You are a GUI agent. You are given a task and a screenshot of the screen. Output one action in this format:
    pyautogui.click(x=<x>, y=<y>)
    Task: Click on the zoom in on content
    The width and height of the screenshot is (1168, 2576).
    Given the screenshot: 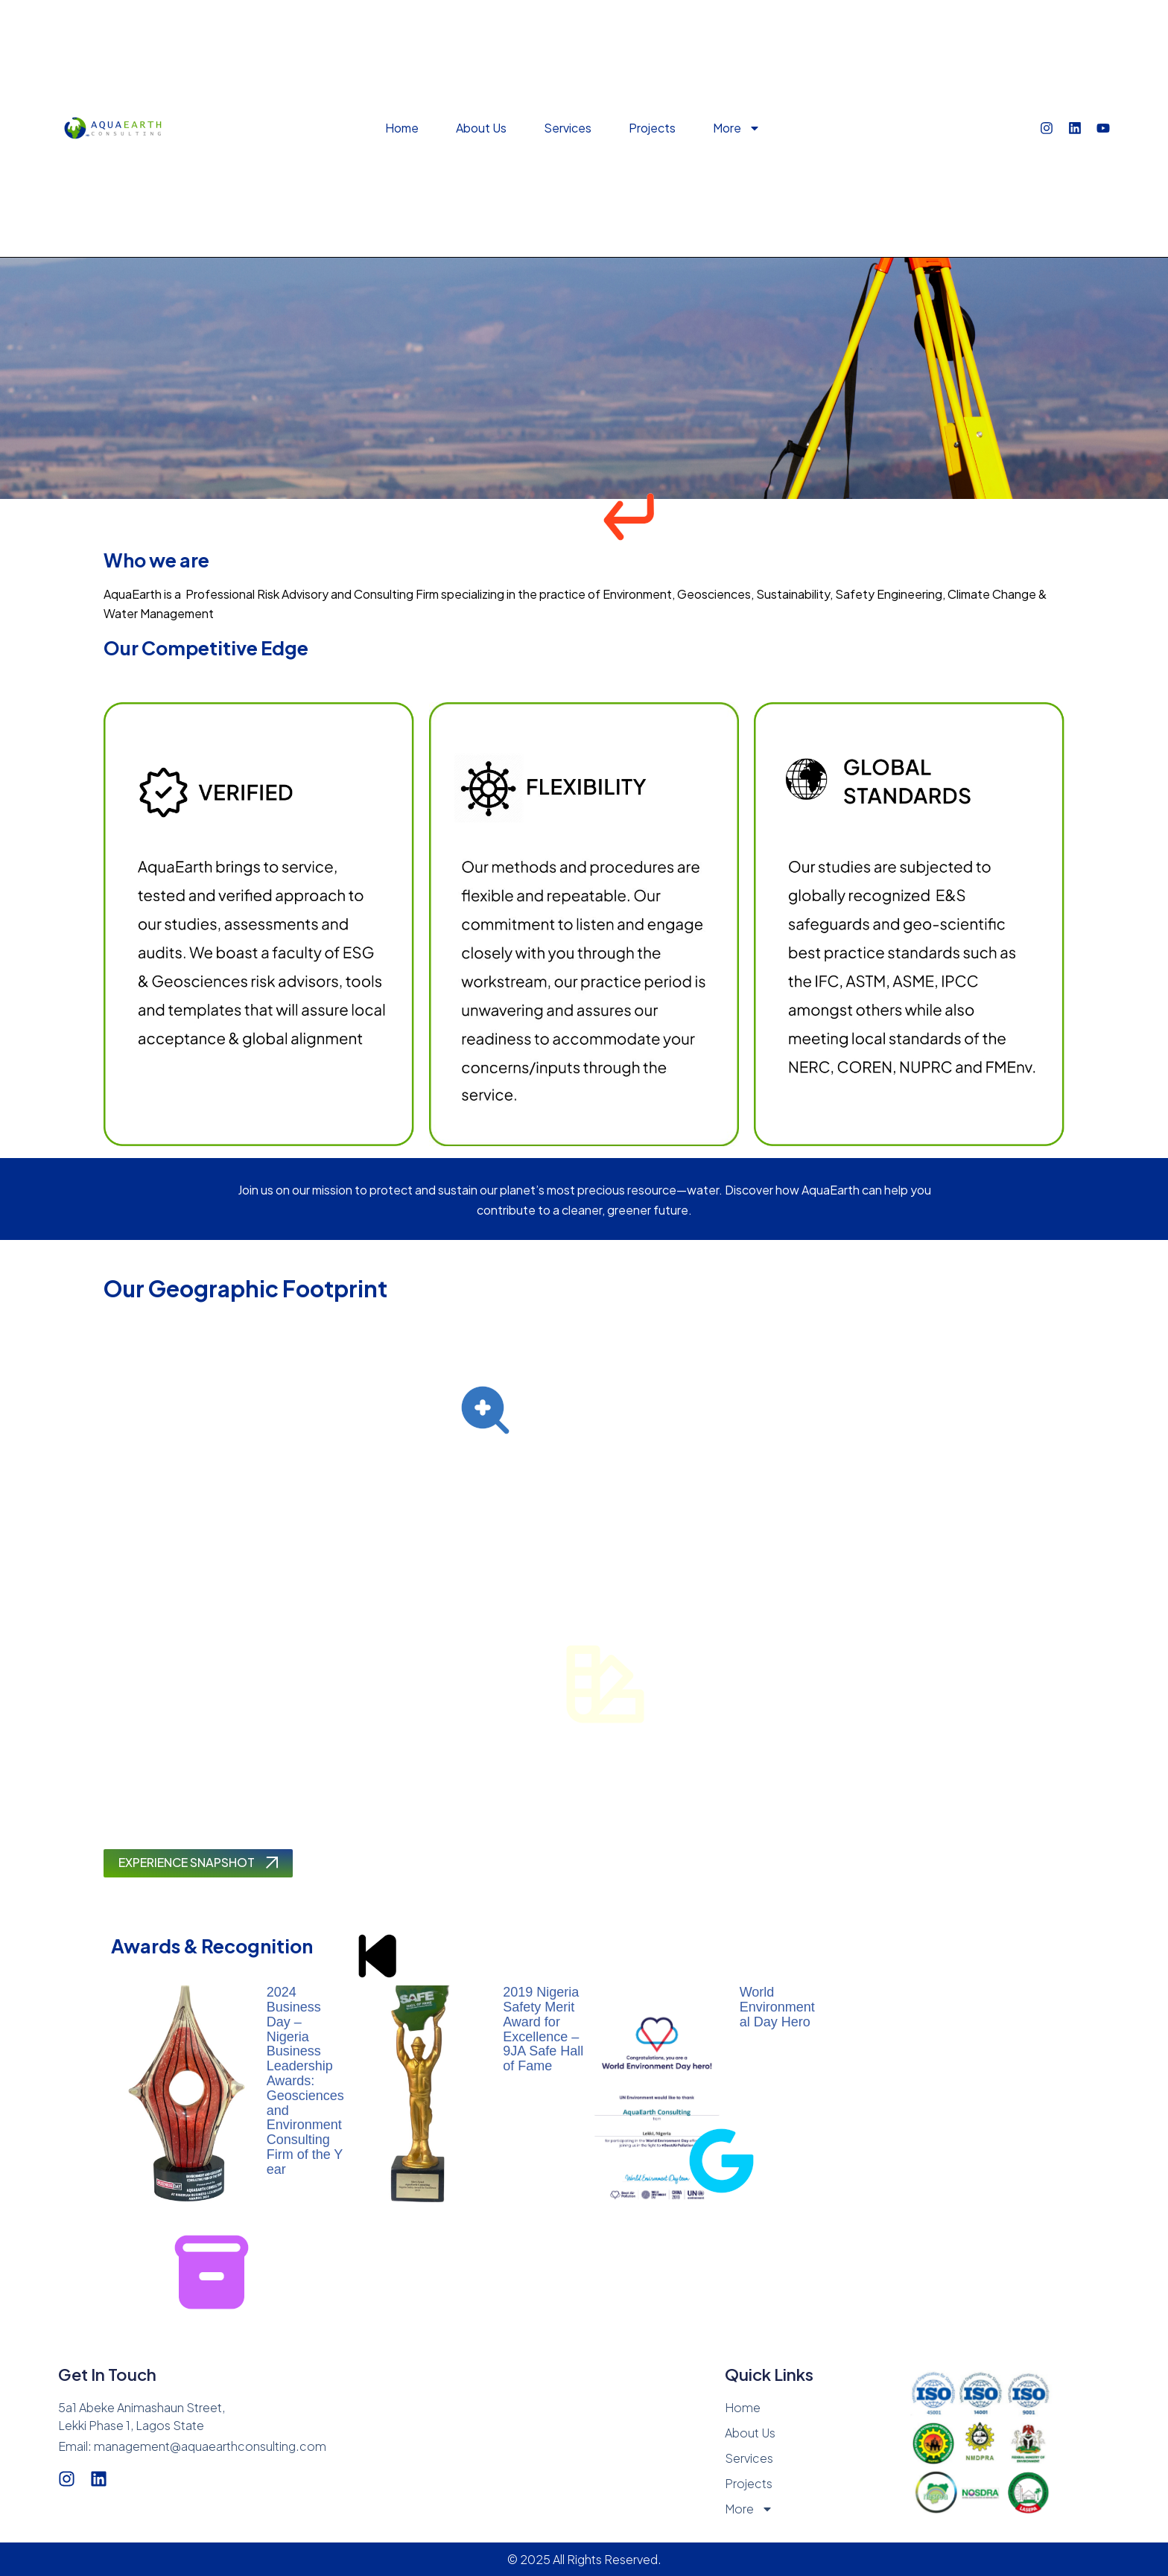 What is the action you would take?
    pyautogui.click(x=485, y=1410)
    